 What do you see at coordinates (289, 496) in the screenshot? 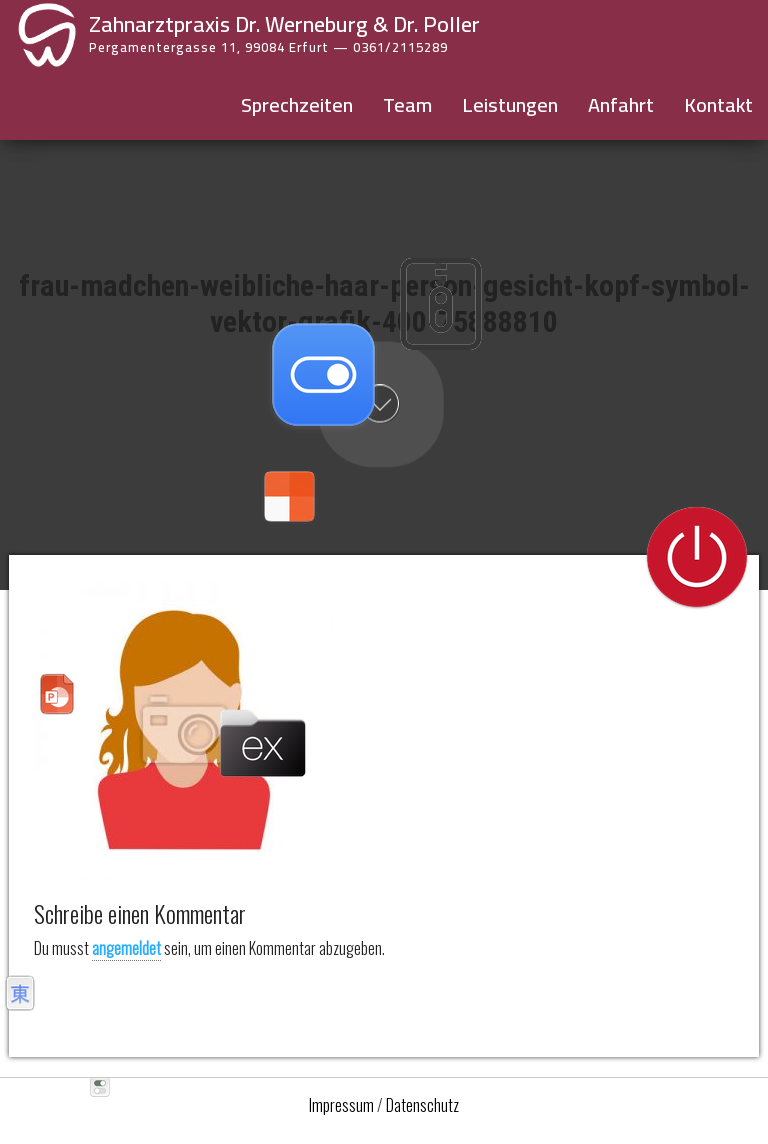
I see `switch to the bottom-left workspace` at bounding box center [289, 496].